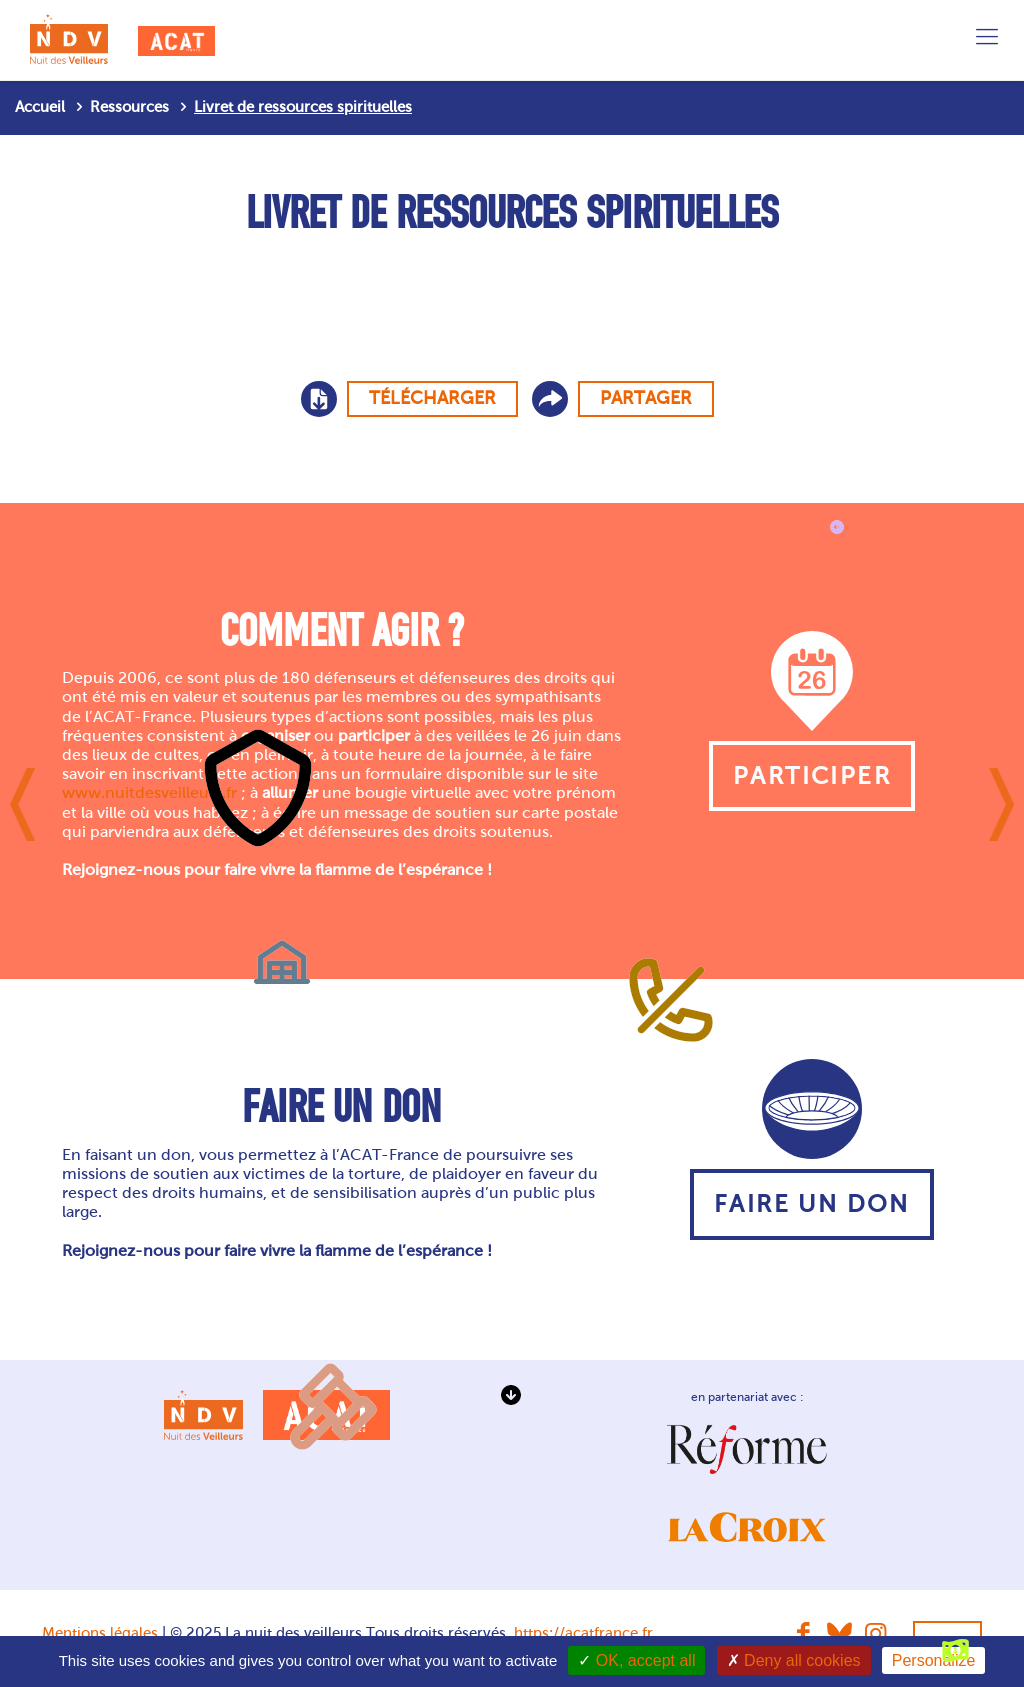 Image resolution: width=1024 pixels, height=1687 pixels. Describe the element at coordinates (330, 1409) in the screenshot. I see `access legal or terms of service information` at that location.